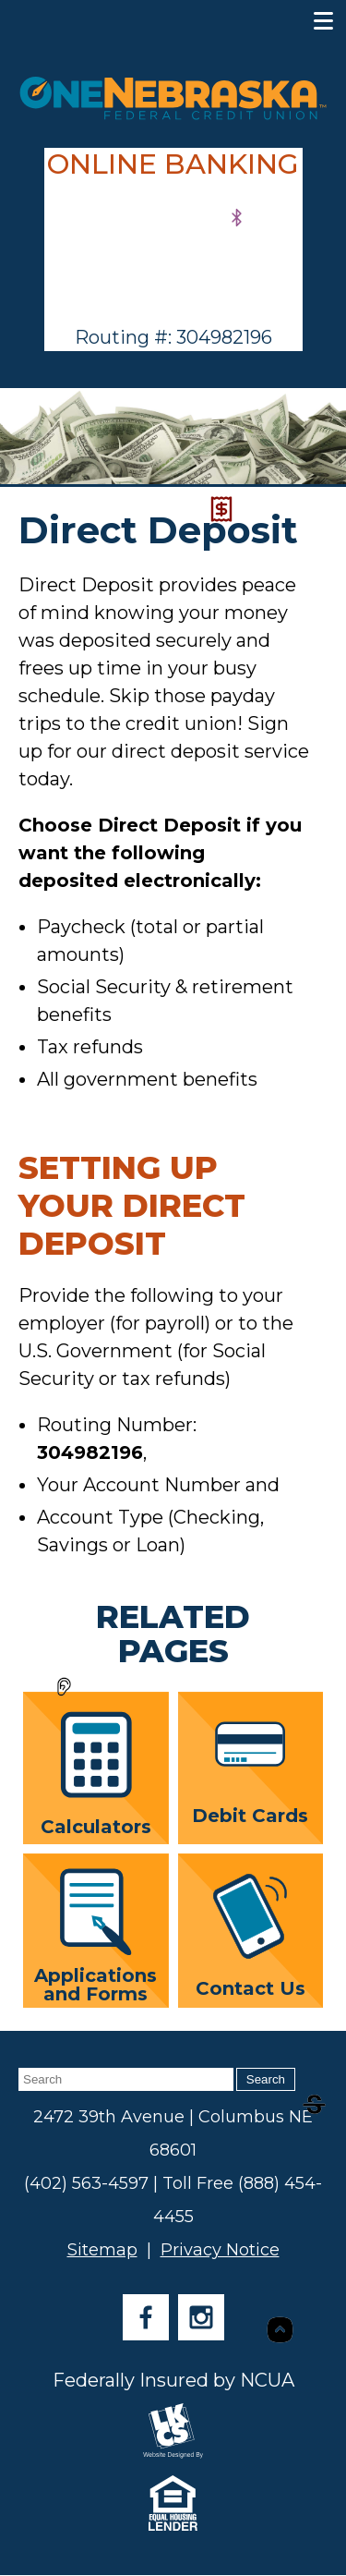  Describe the element at coordinates (221, 509) in the screenshot. I see `view purchase receipt or transaction history` at that location.